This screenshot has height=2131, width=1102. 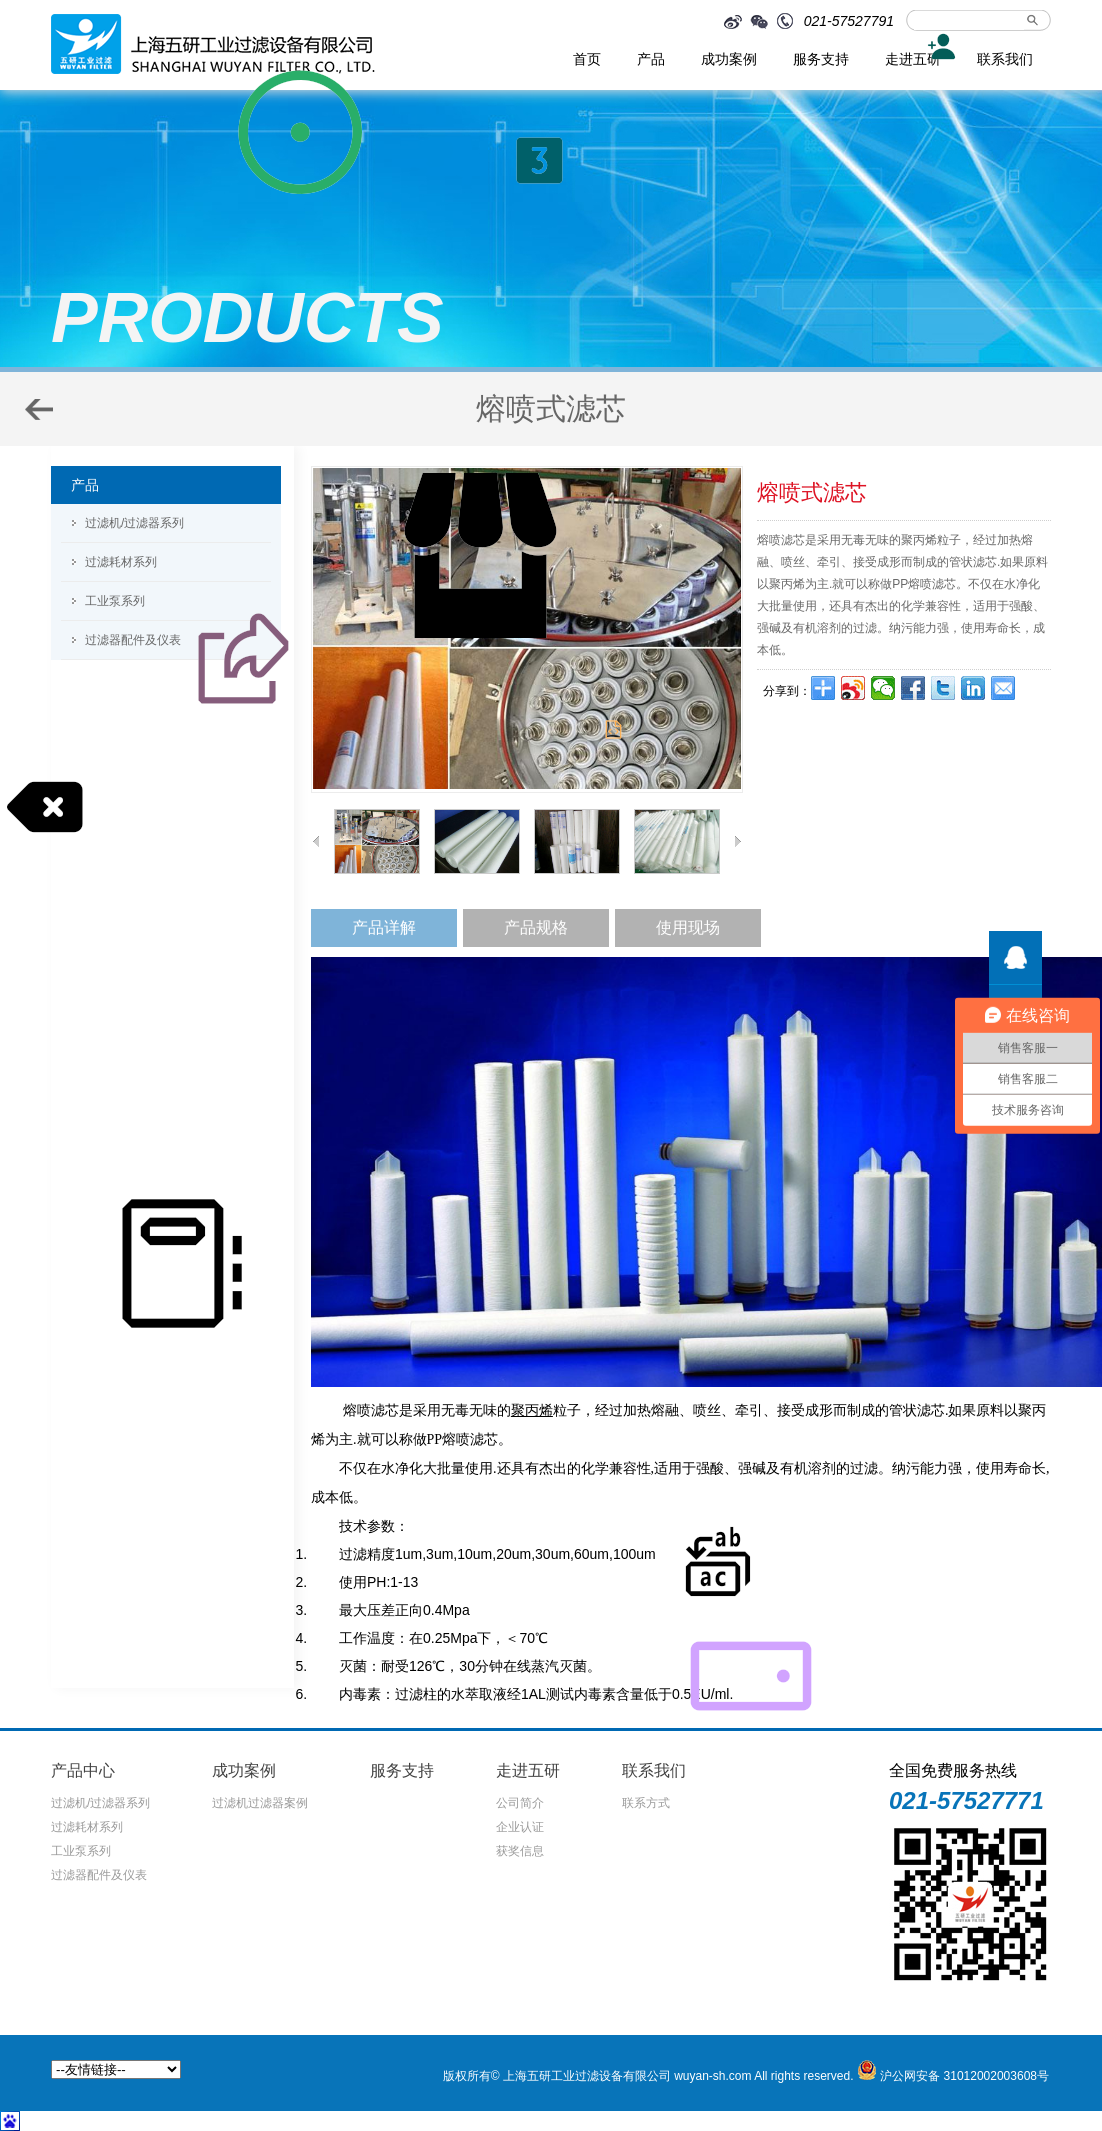 What do you see at coordinates (715, 1561) in the screenshot?
I see `replace all occurrences in document` at bounding box center [715, 1561].